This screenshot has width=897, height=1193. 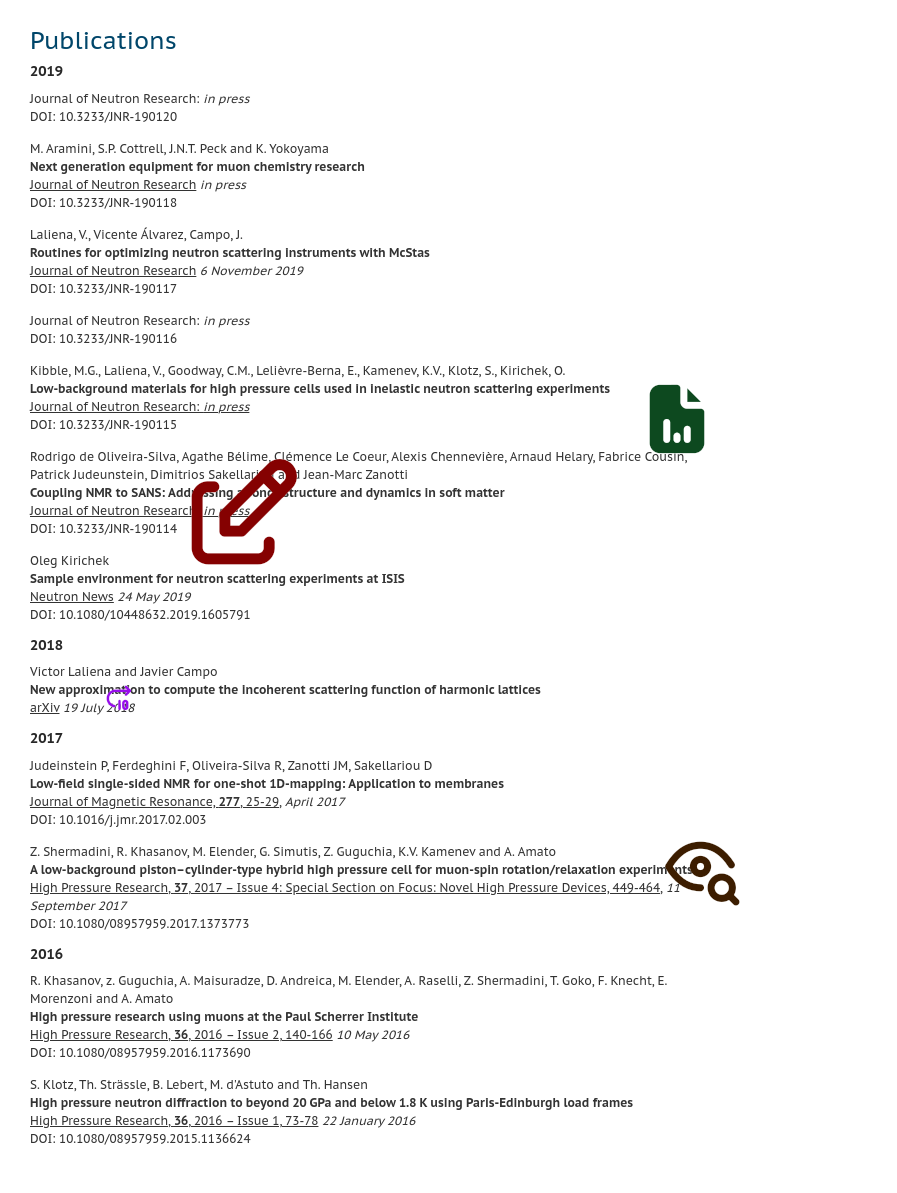 I want to click on search through viewed or watched items, so click(x=700, y=866).